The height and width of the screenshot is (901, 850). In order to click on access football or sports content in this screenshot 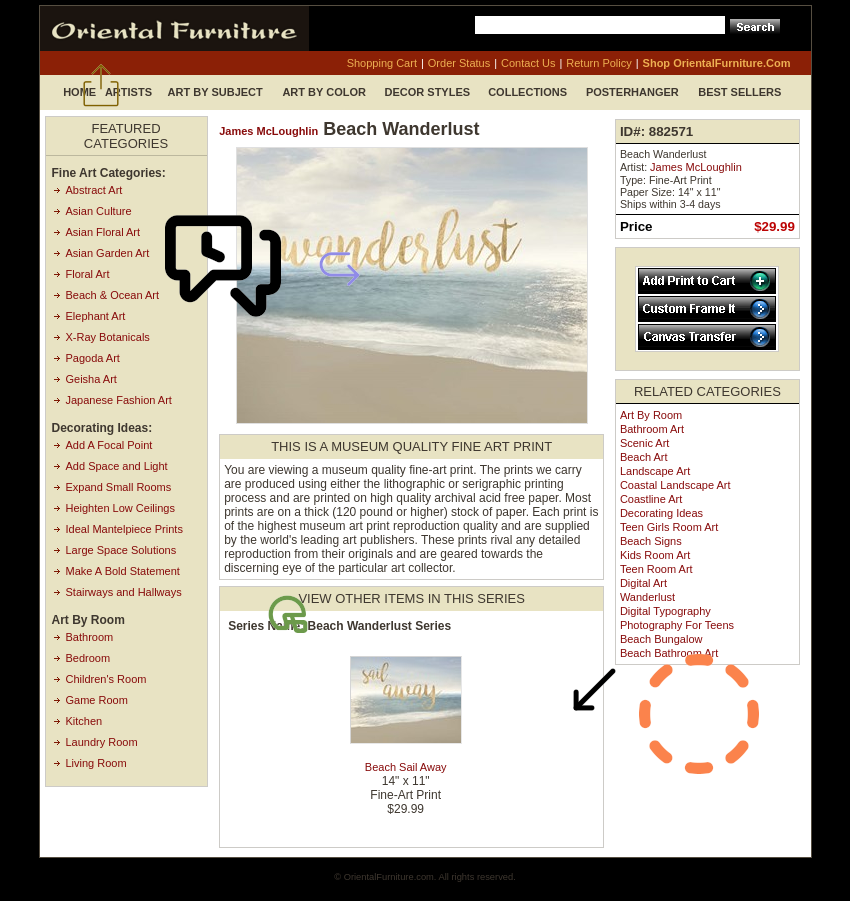, I will do `click(288, 615)`.